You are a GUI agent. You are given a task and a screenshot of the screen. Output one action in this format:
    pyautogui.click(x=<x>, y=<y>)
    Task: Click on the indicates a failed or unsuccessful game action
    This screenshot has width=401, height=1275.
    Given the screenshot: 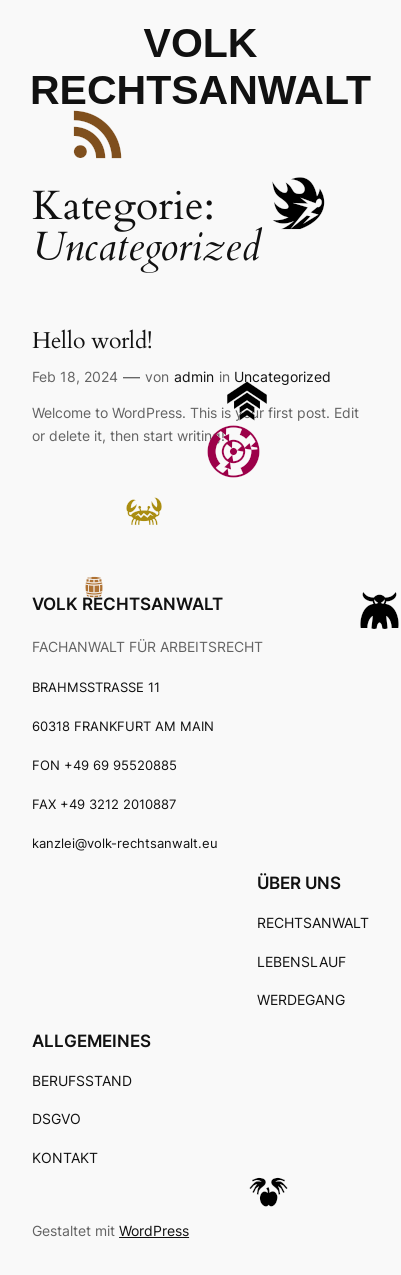 What is the action you would take?
    pyautogui.click(x=144, y=512)
    